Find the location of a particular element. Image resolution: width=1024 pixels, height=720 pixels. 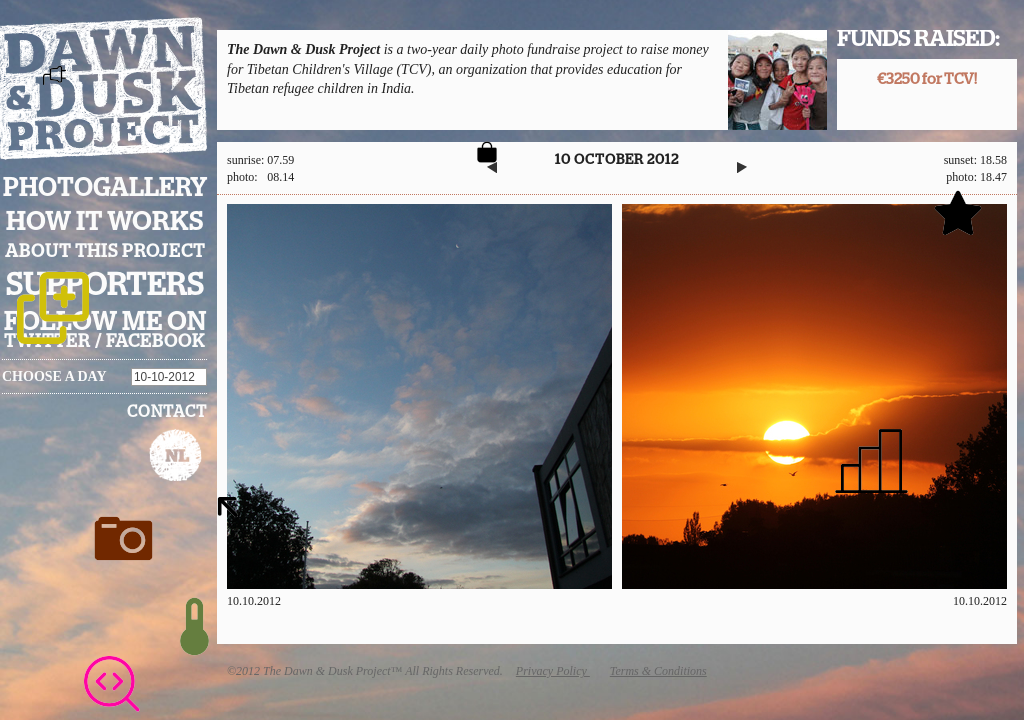

navigate back to previous screen is located at coordinates (228, 507).